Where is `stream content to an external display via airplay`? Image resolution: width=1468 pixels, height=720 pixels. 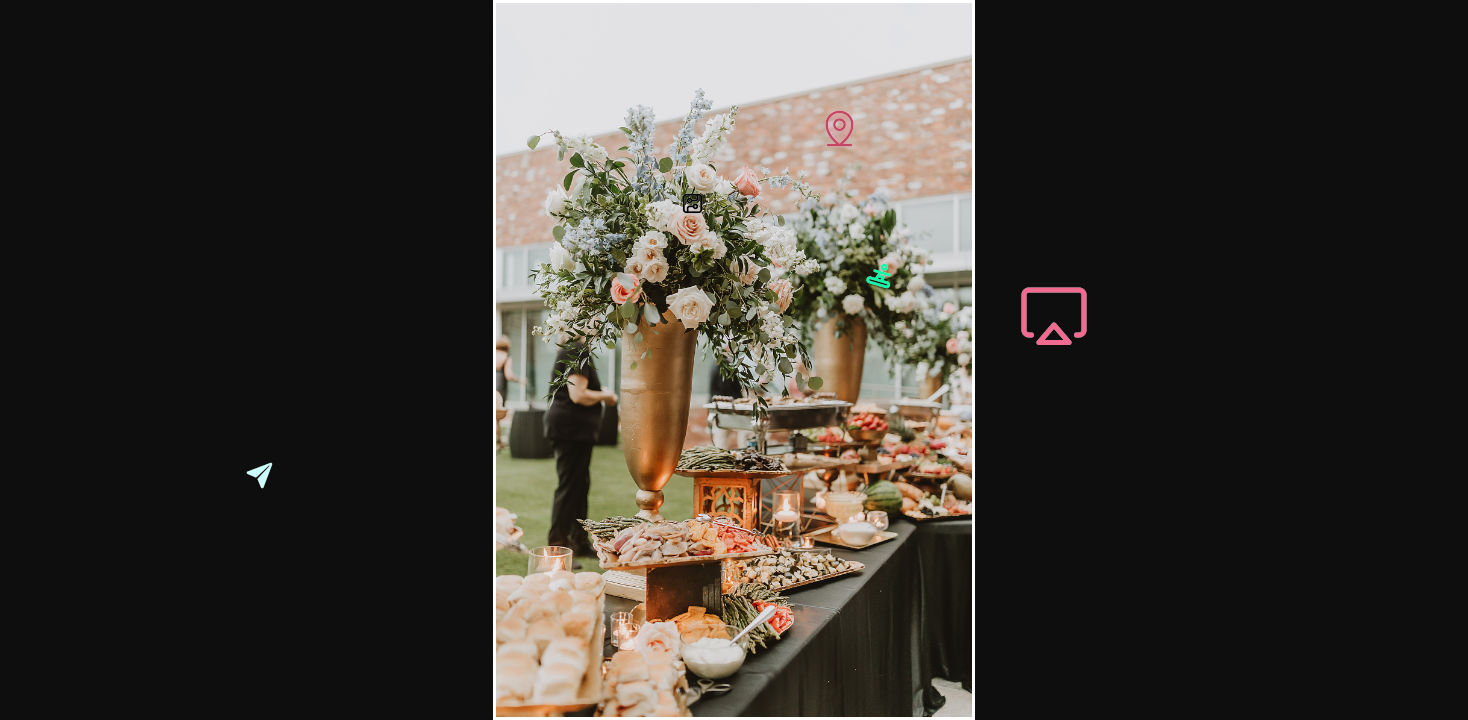
stream content to an external display via airplay is located at coordinates (1054, 315).